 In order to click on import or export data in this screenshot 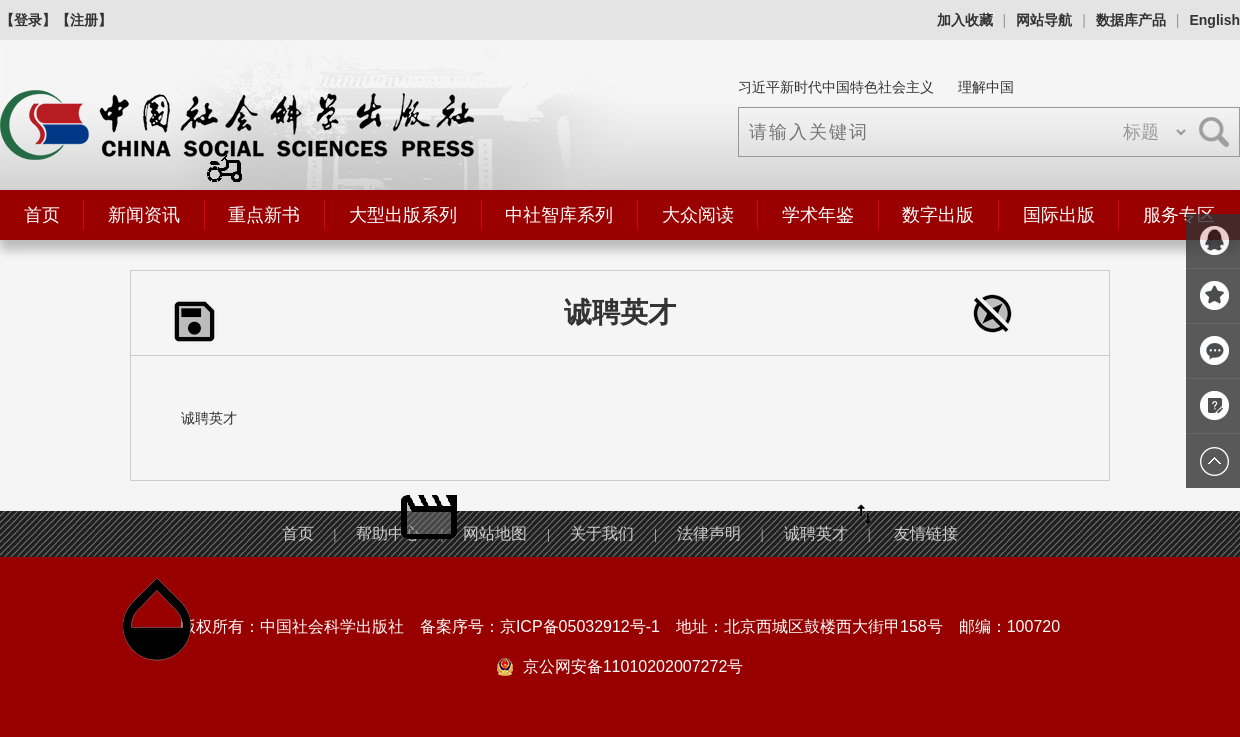, I will do `click(864, 514)`.